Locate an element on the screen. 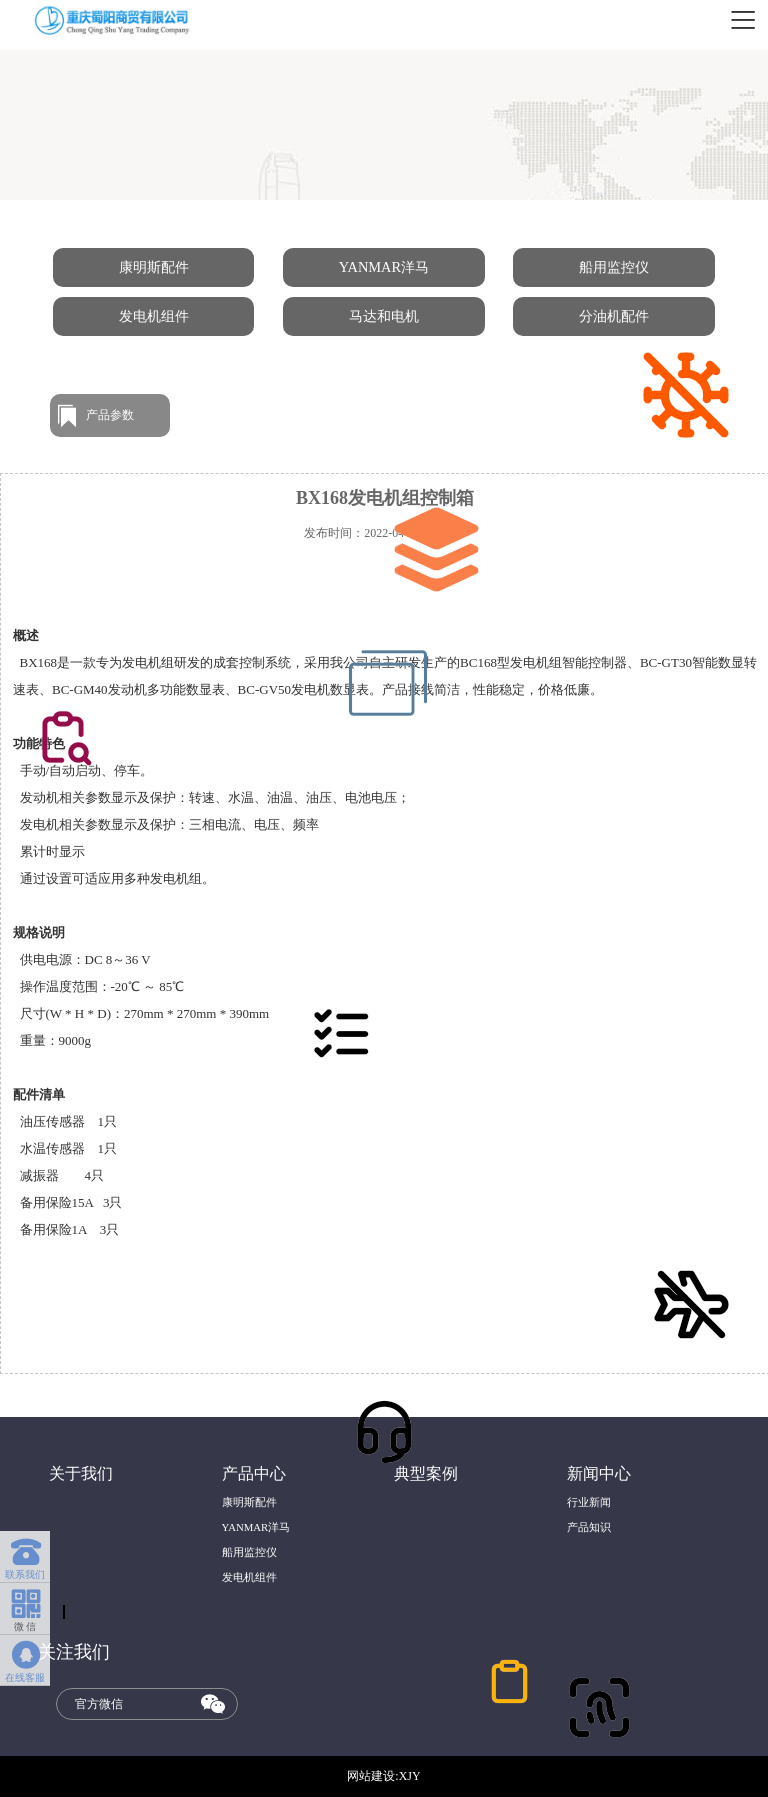 The width and height of the screenshot is (768, 1797). copy content to clipboard is located at coordinates (509, 1681).